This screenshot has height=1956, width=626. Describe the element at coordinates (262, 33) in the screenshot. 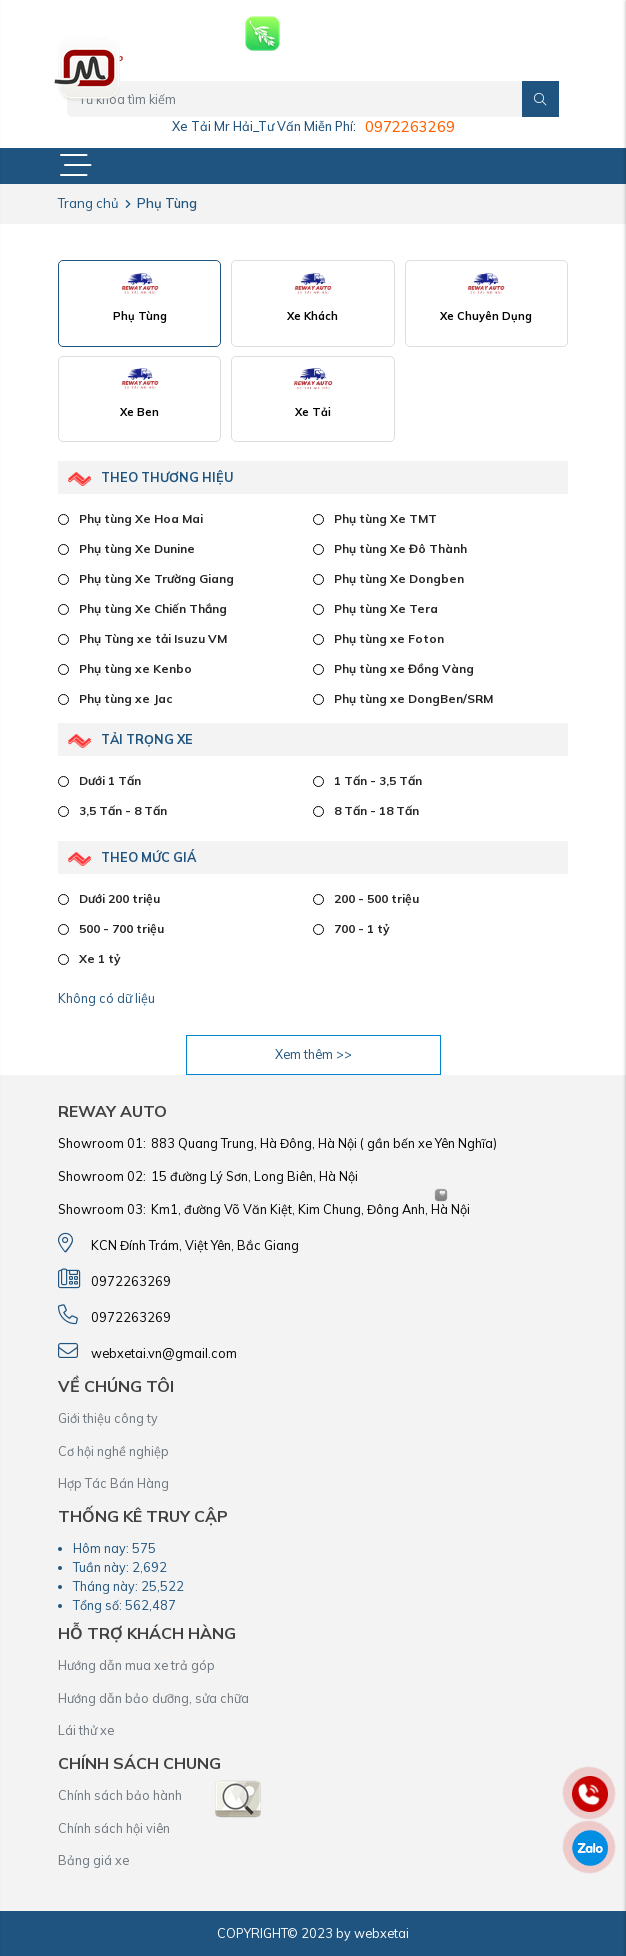

I see `open olive video editor` at that location.